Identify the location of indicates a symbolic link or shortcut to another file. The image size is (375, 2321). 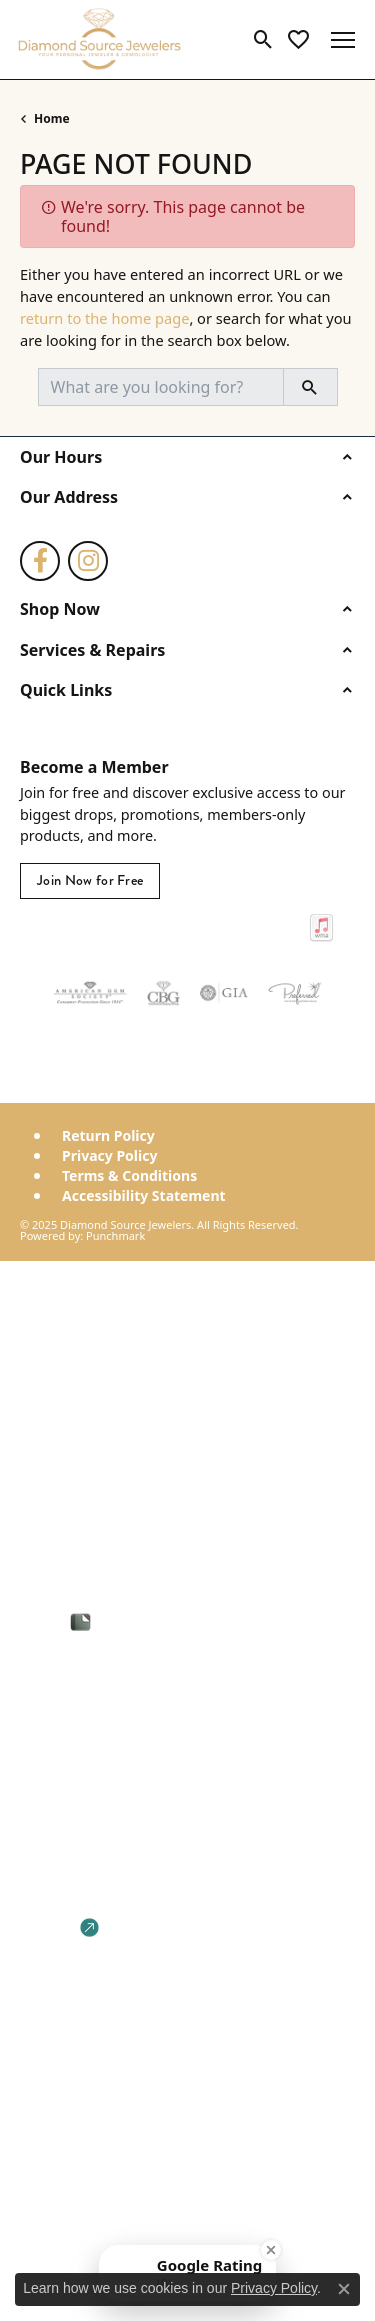
(89, 1927).